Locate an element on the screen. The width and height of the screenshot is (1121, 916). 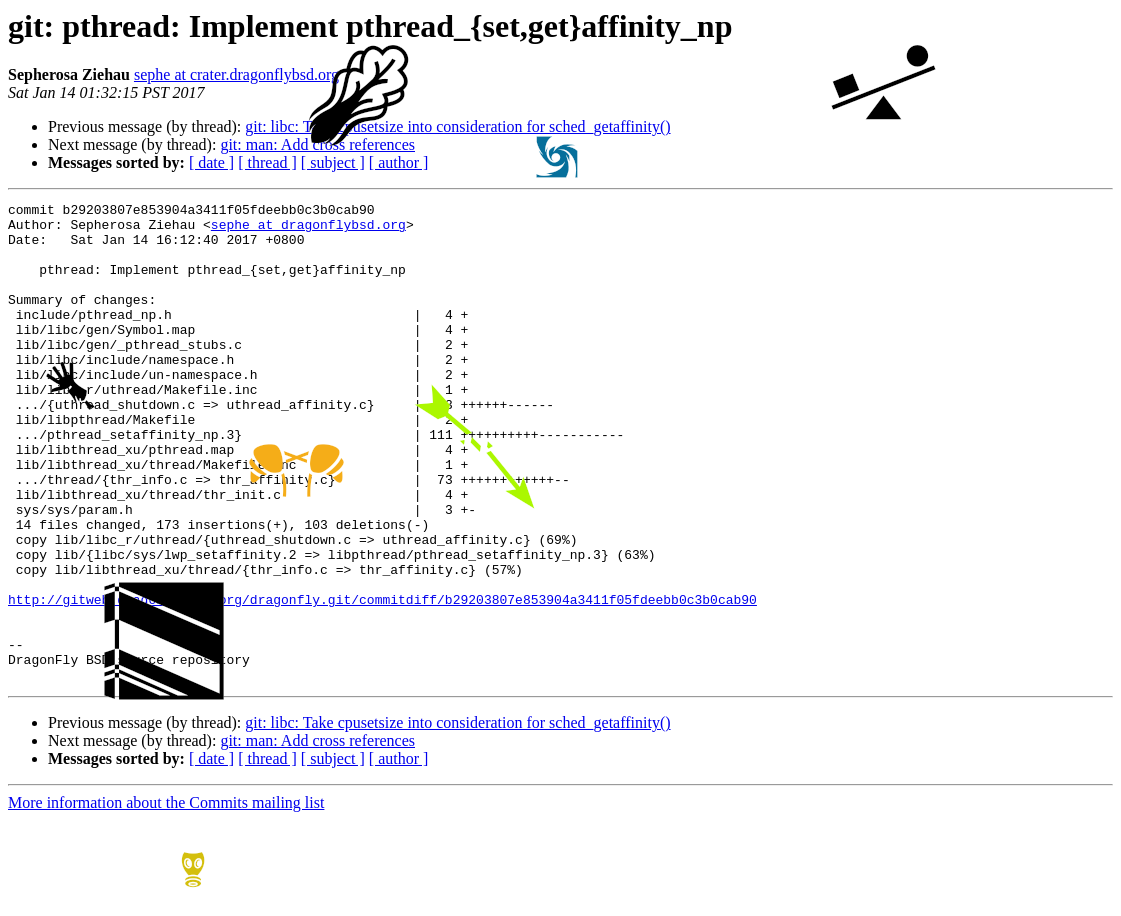
indicates hazardous environment or toxic zone is located at coordinates (193, 869).